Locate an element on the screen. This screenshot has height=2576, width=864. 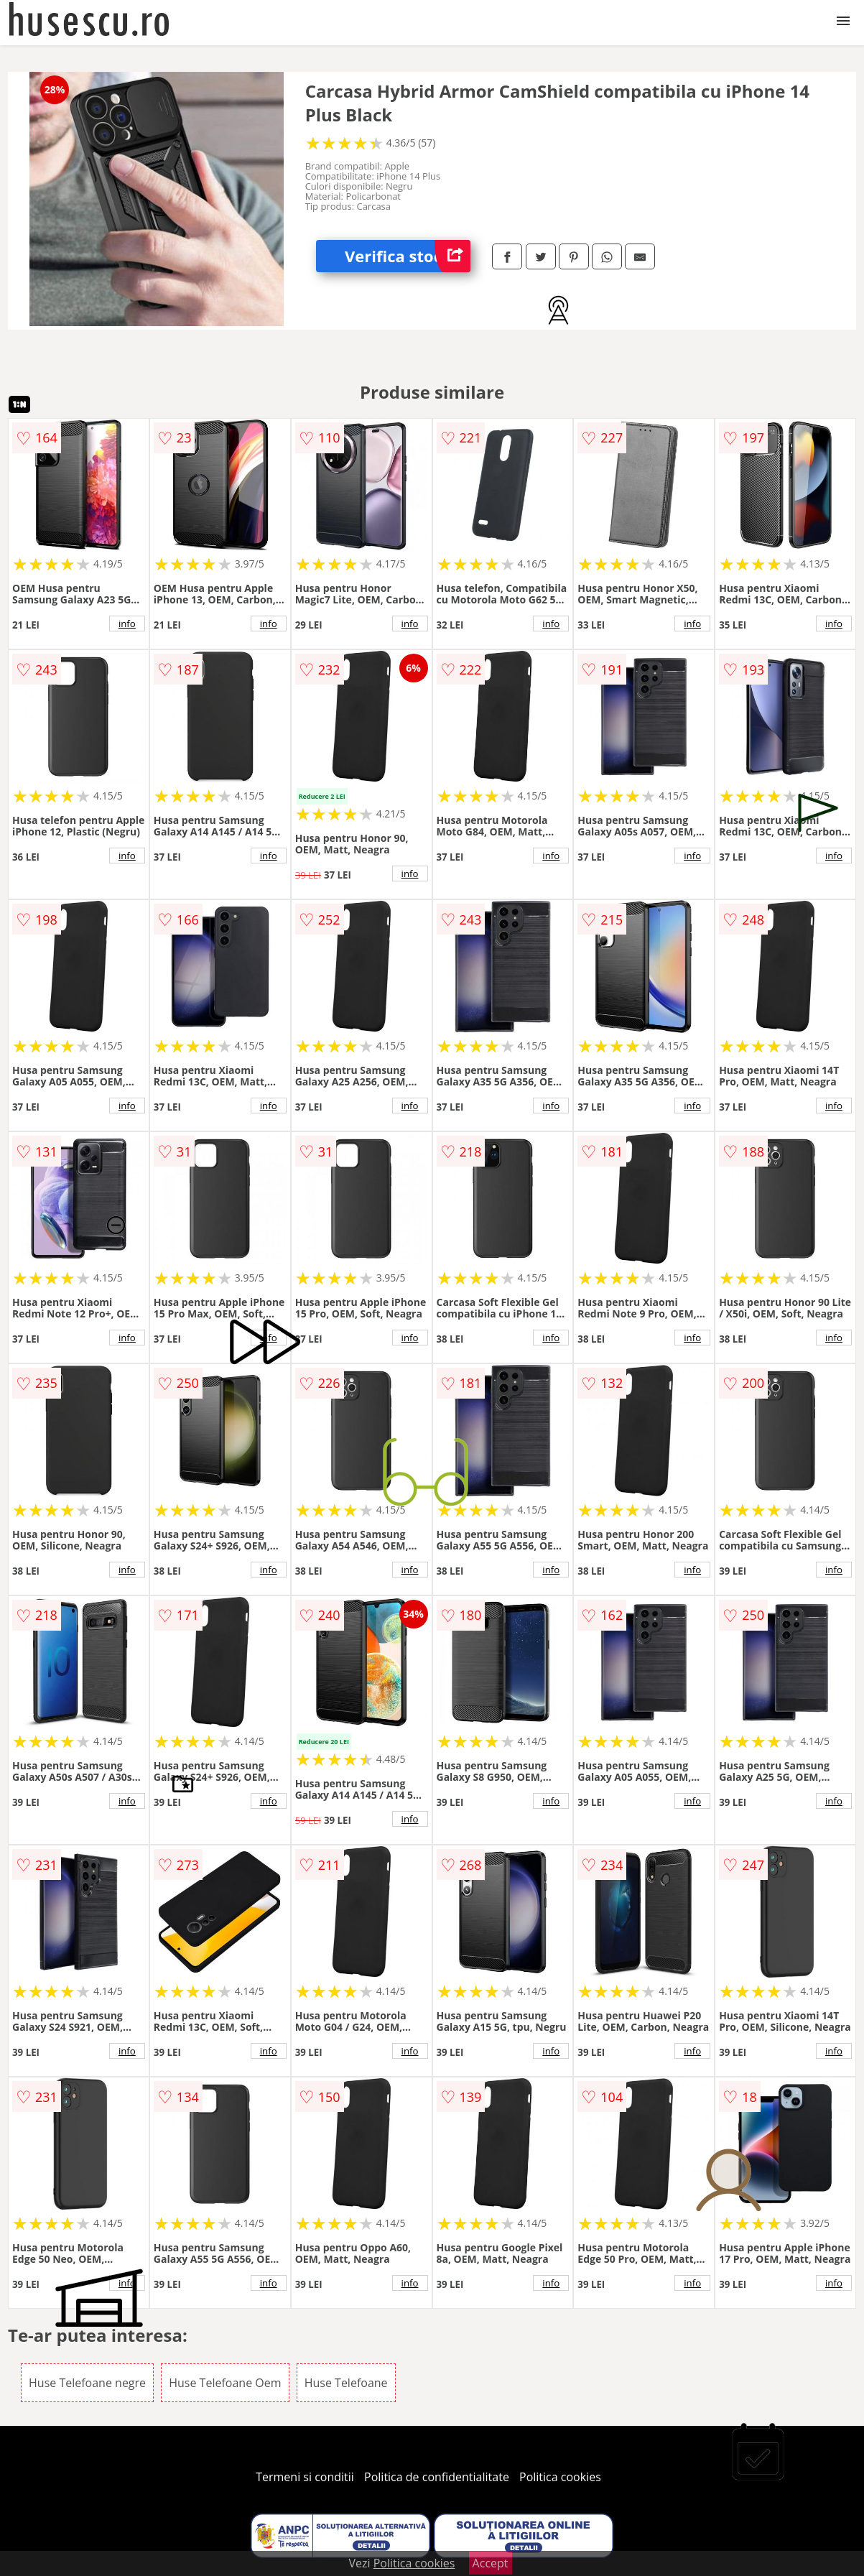
indicates a one-to-many database relationship is located at coordinates (19, 404).